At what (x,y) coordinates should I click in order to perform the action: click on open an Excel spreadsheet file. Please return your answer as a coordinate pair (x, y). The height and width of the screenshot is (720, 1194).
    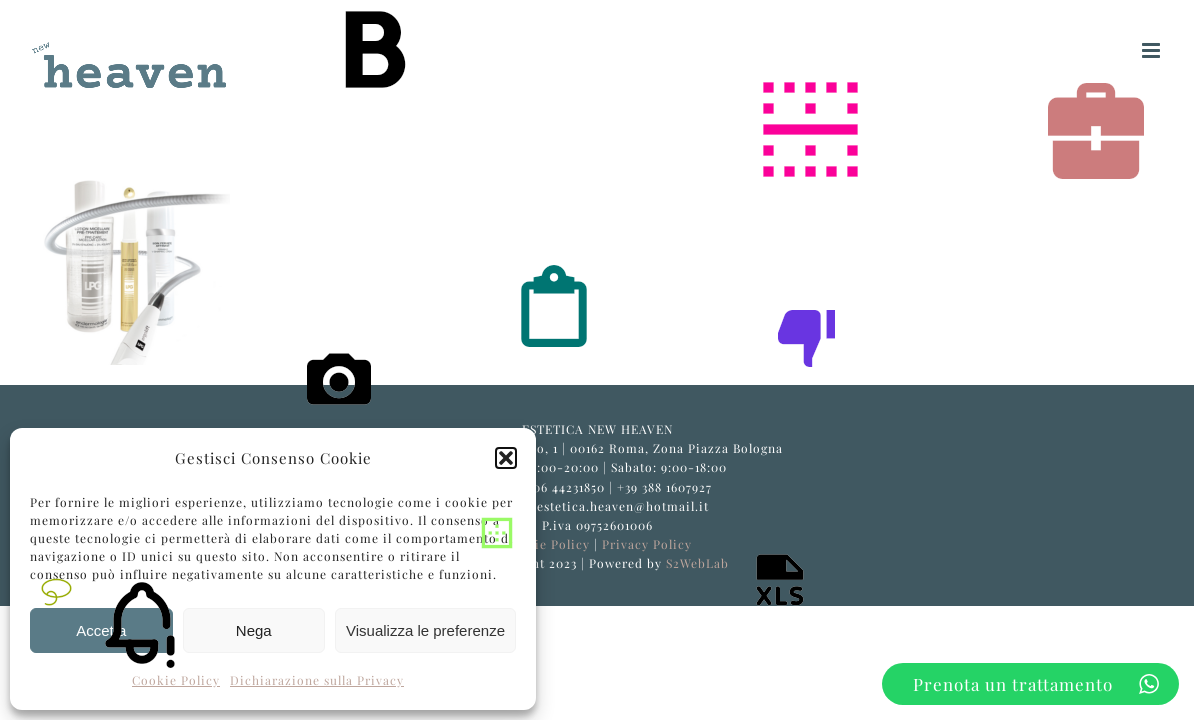
    Looking at the image, I should click on (780, 582).